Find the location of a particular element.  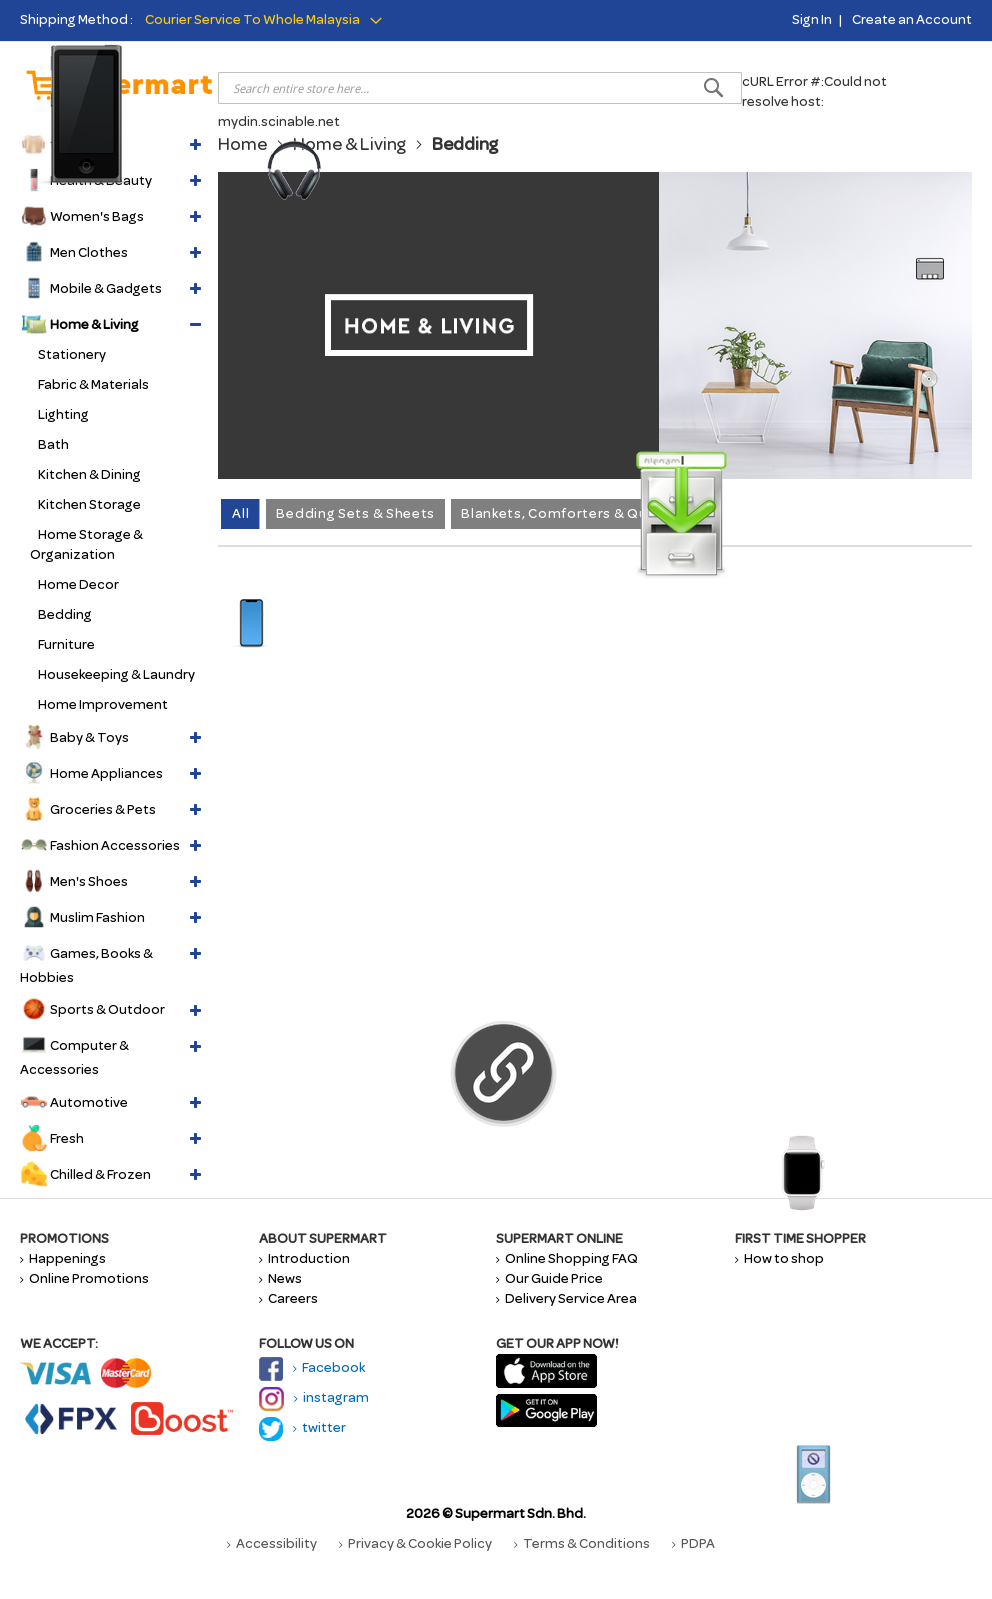

indicates a DVD+R disc drive or media is located at coordinates (929, 379).